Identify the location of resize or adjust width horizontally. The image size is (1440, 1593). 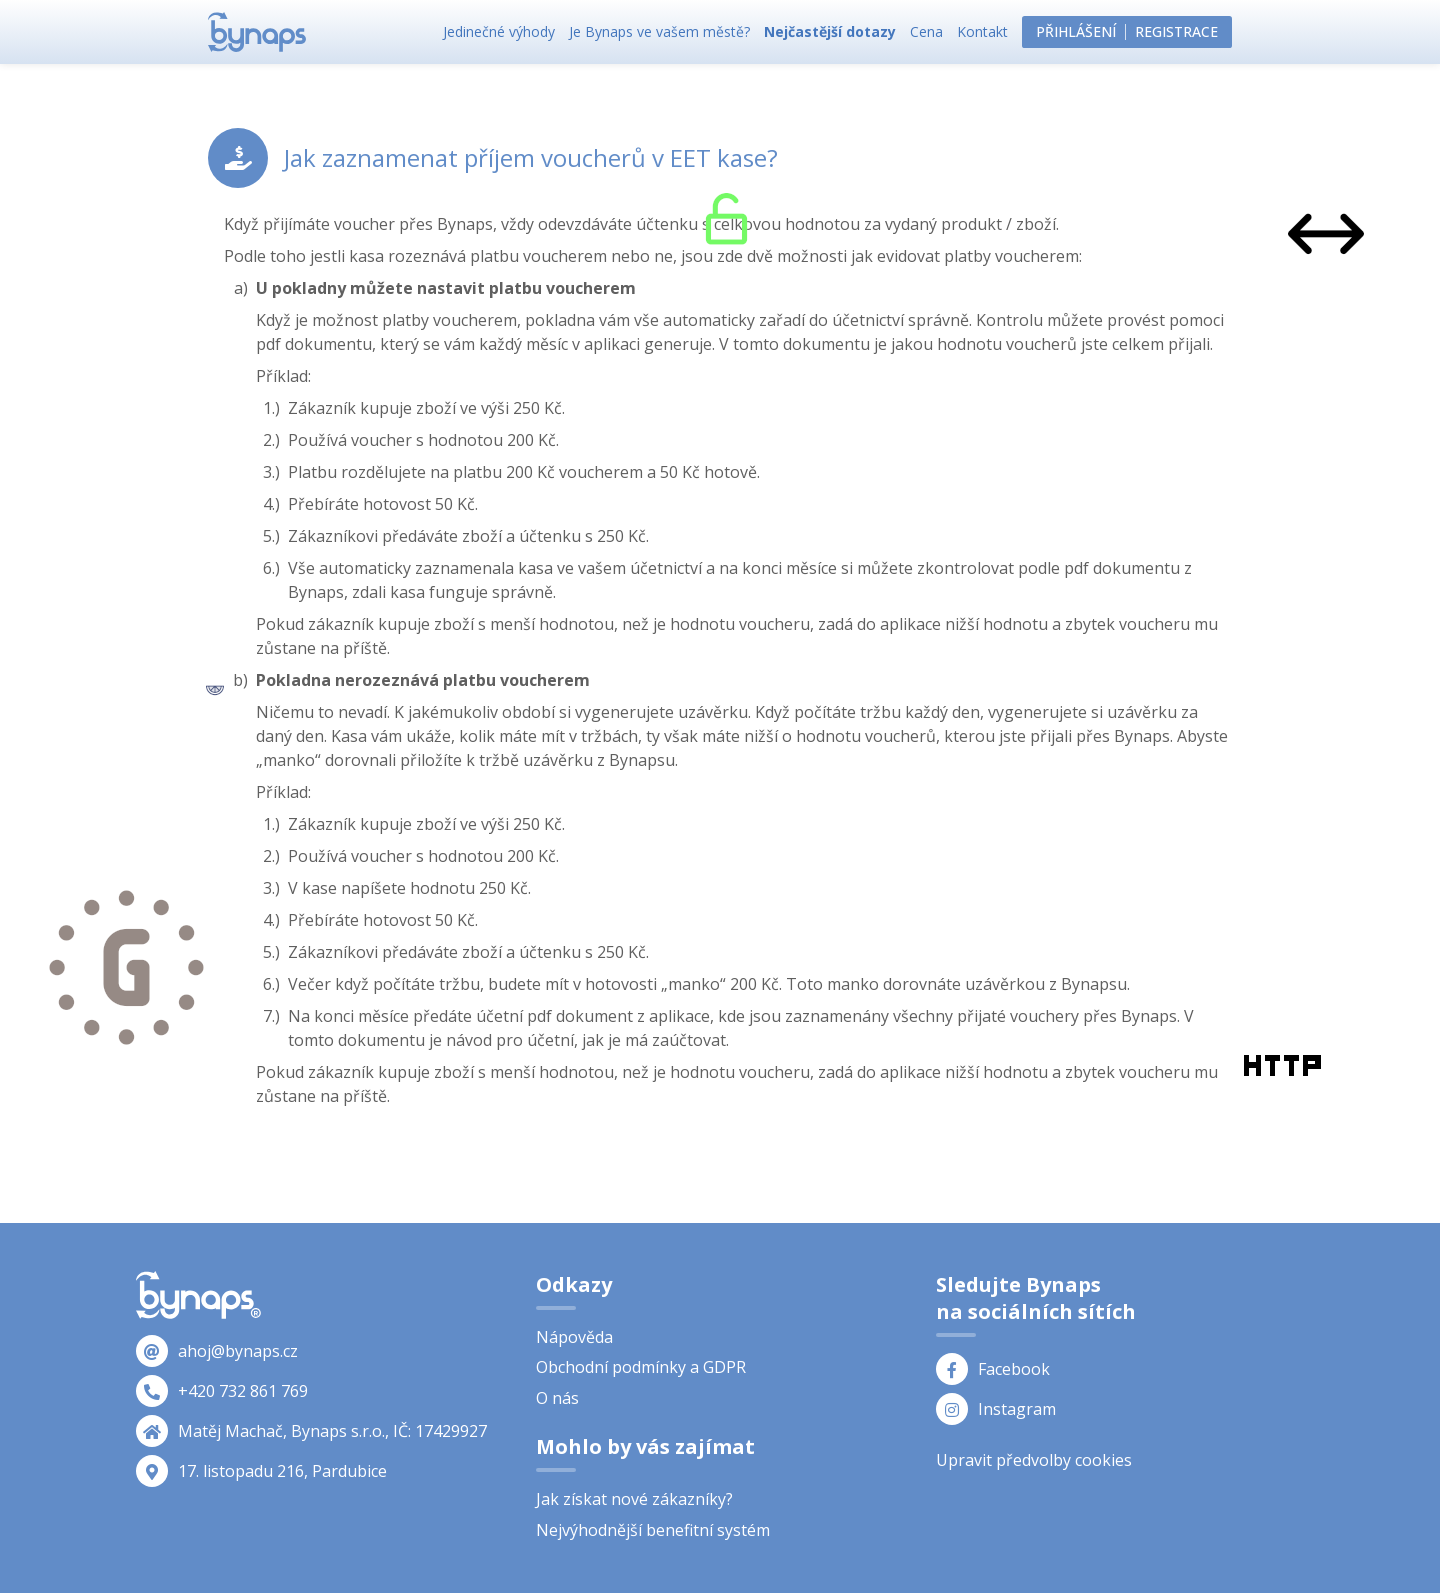
(1326, 235).